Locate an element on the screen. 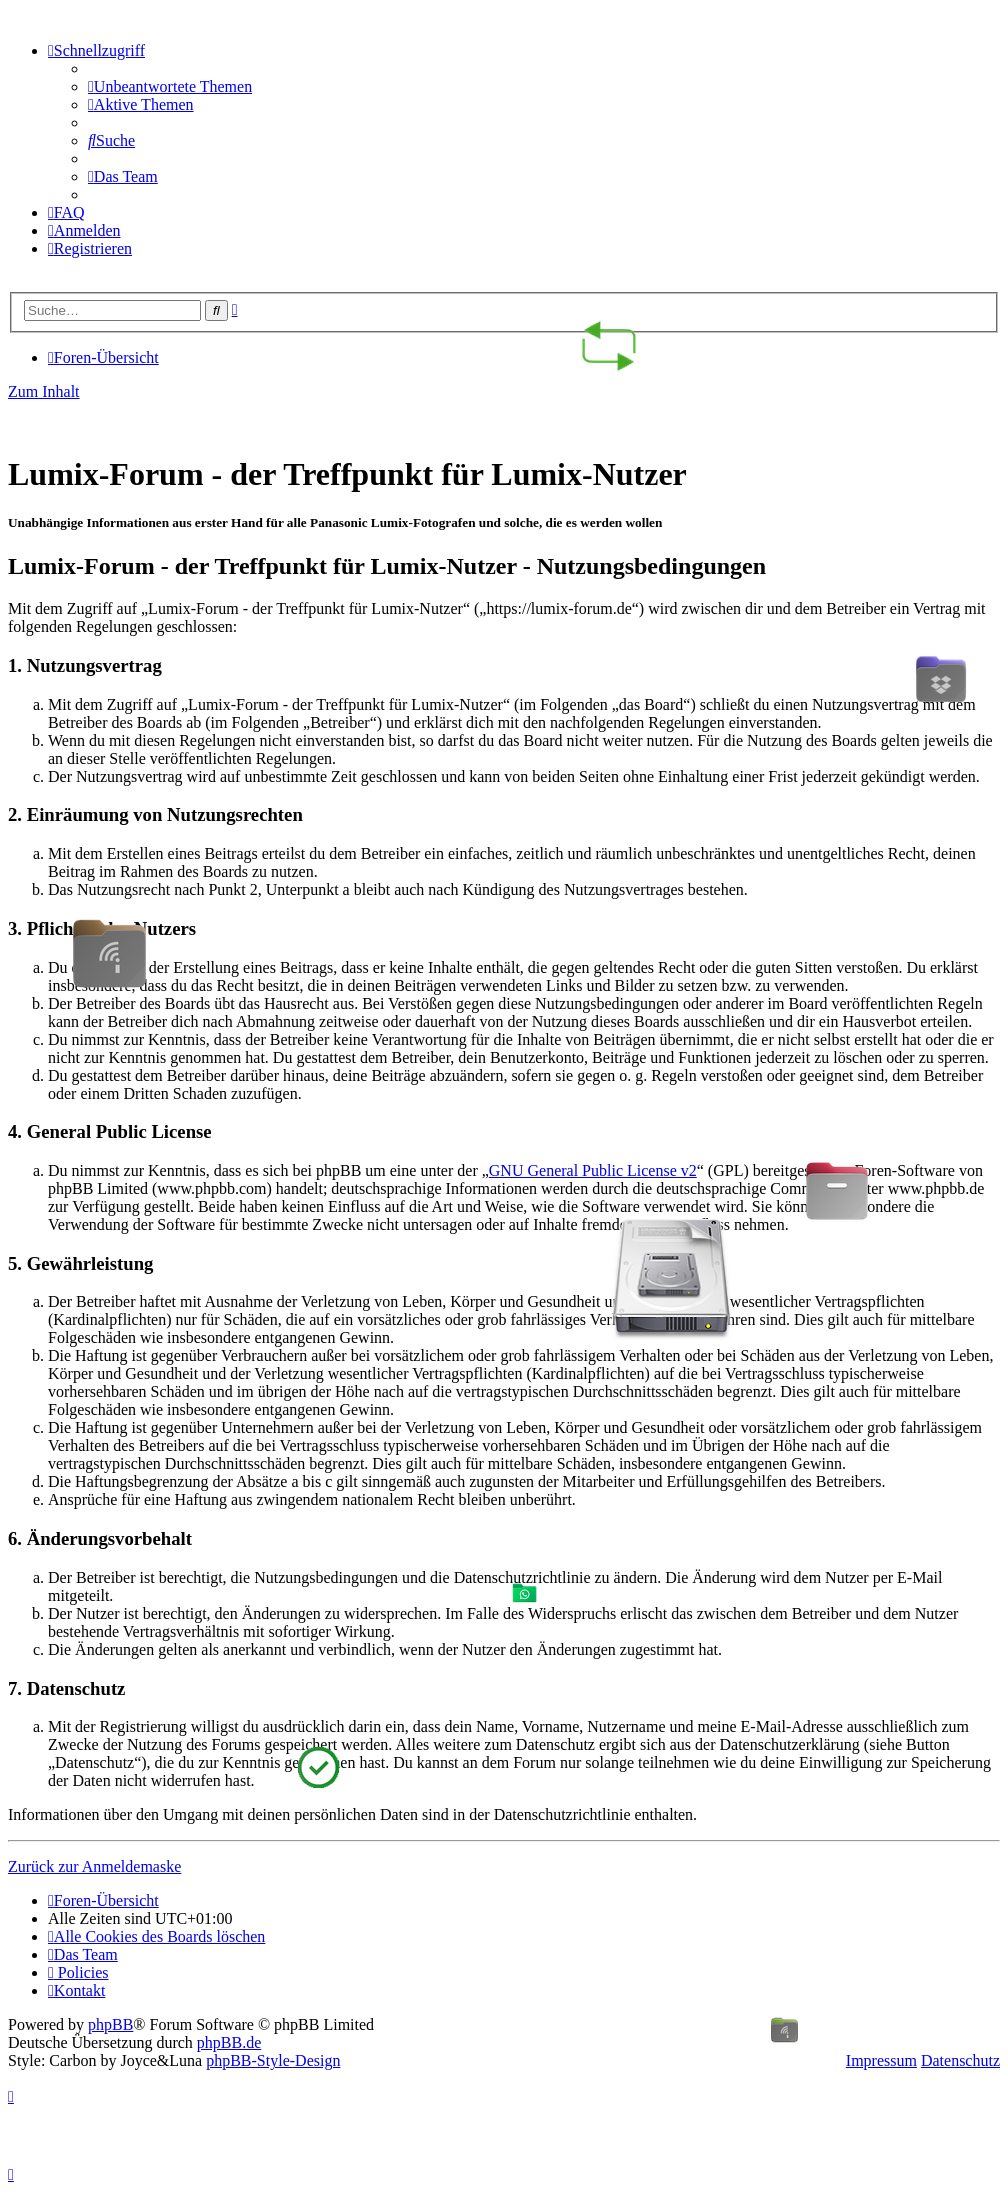  open folder containing whatsapp files is located at coordinates (524, 1593).